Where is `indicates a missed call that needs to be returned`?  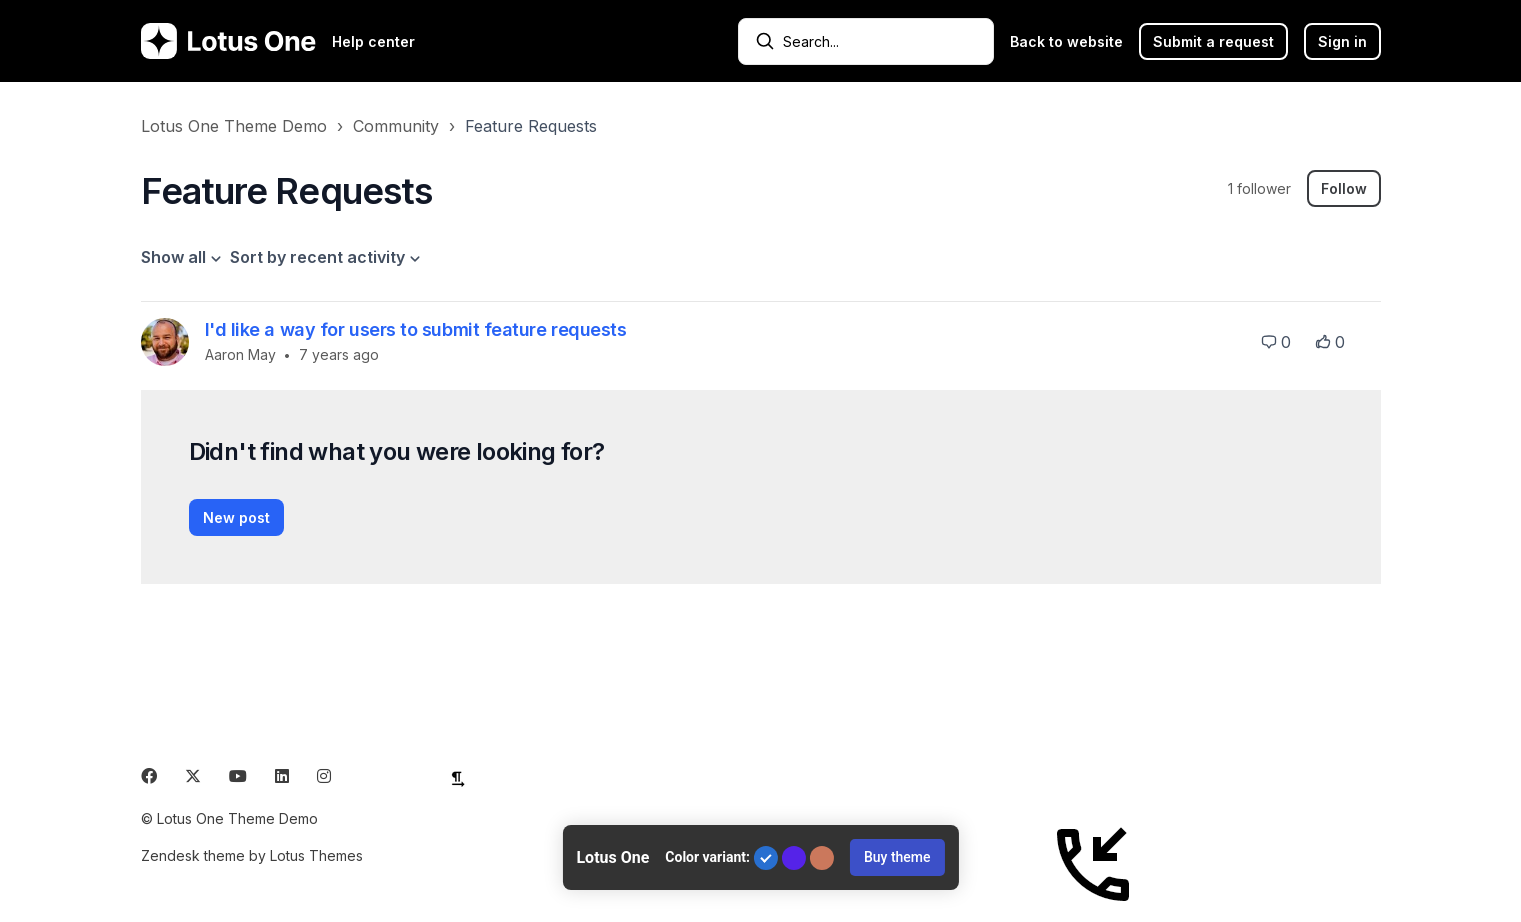 indicates a missed call that needs to be returned is located at coordinates (1093, 865).